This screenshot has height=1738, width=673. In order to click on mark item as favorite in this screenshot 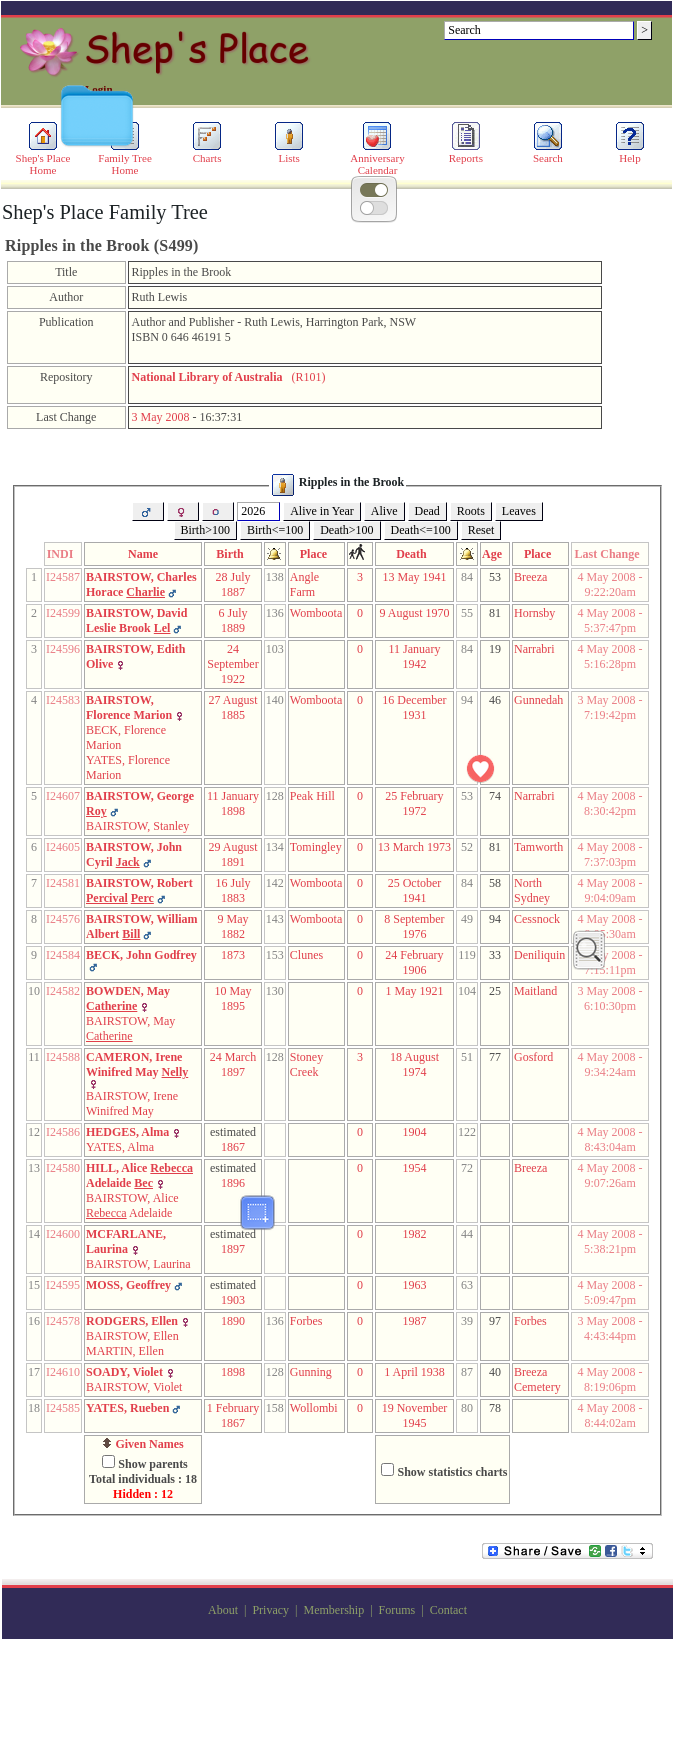, I will do `click(480, 768)`.